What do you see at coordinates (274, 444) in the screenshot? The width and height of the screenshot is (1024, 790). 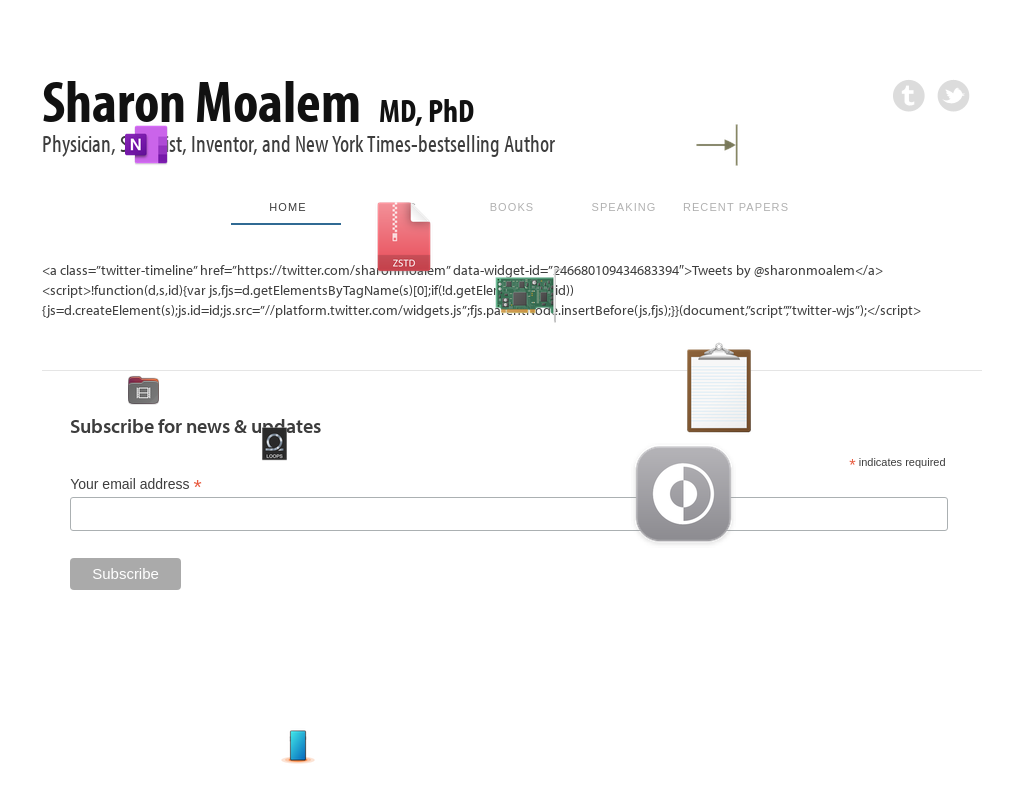 I see `manage Apple Loops storage in GarageBand` at bounding box center [274, 444].